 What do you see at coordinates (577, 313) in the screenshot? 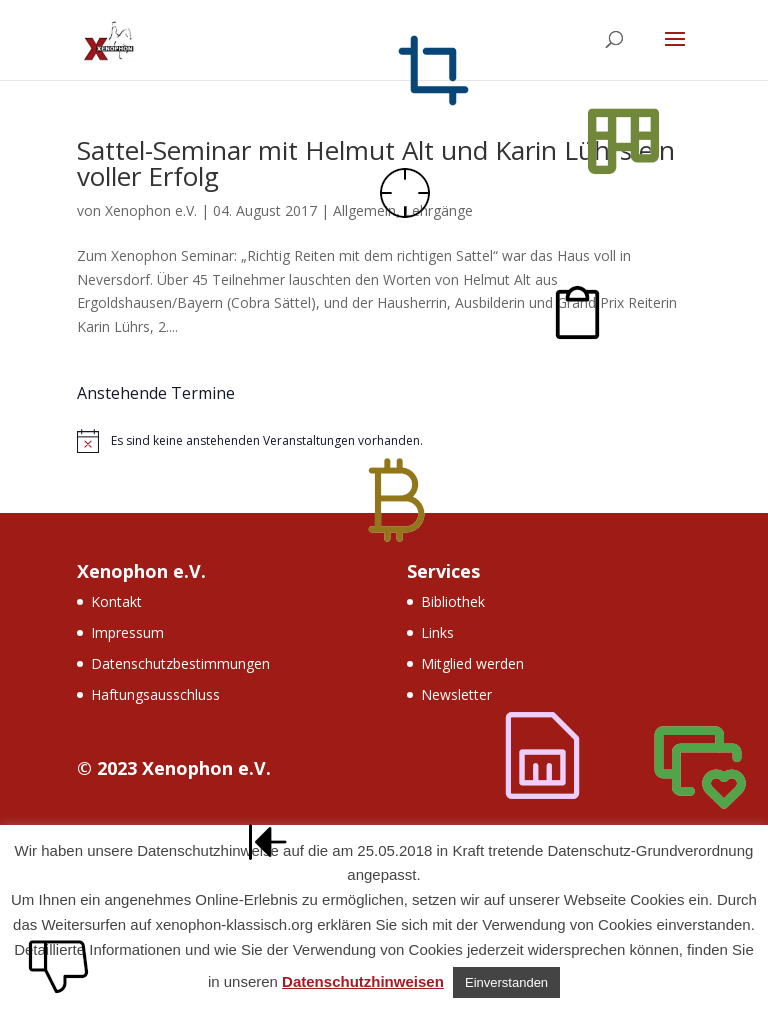
I see `copy to clipboard` at bounding box center [577, 313].